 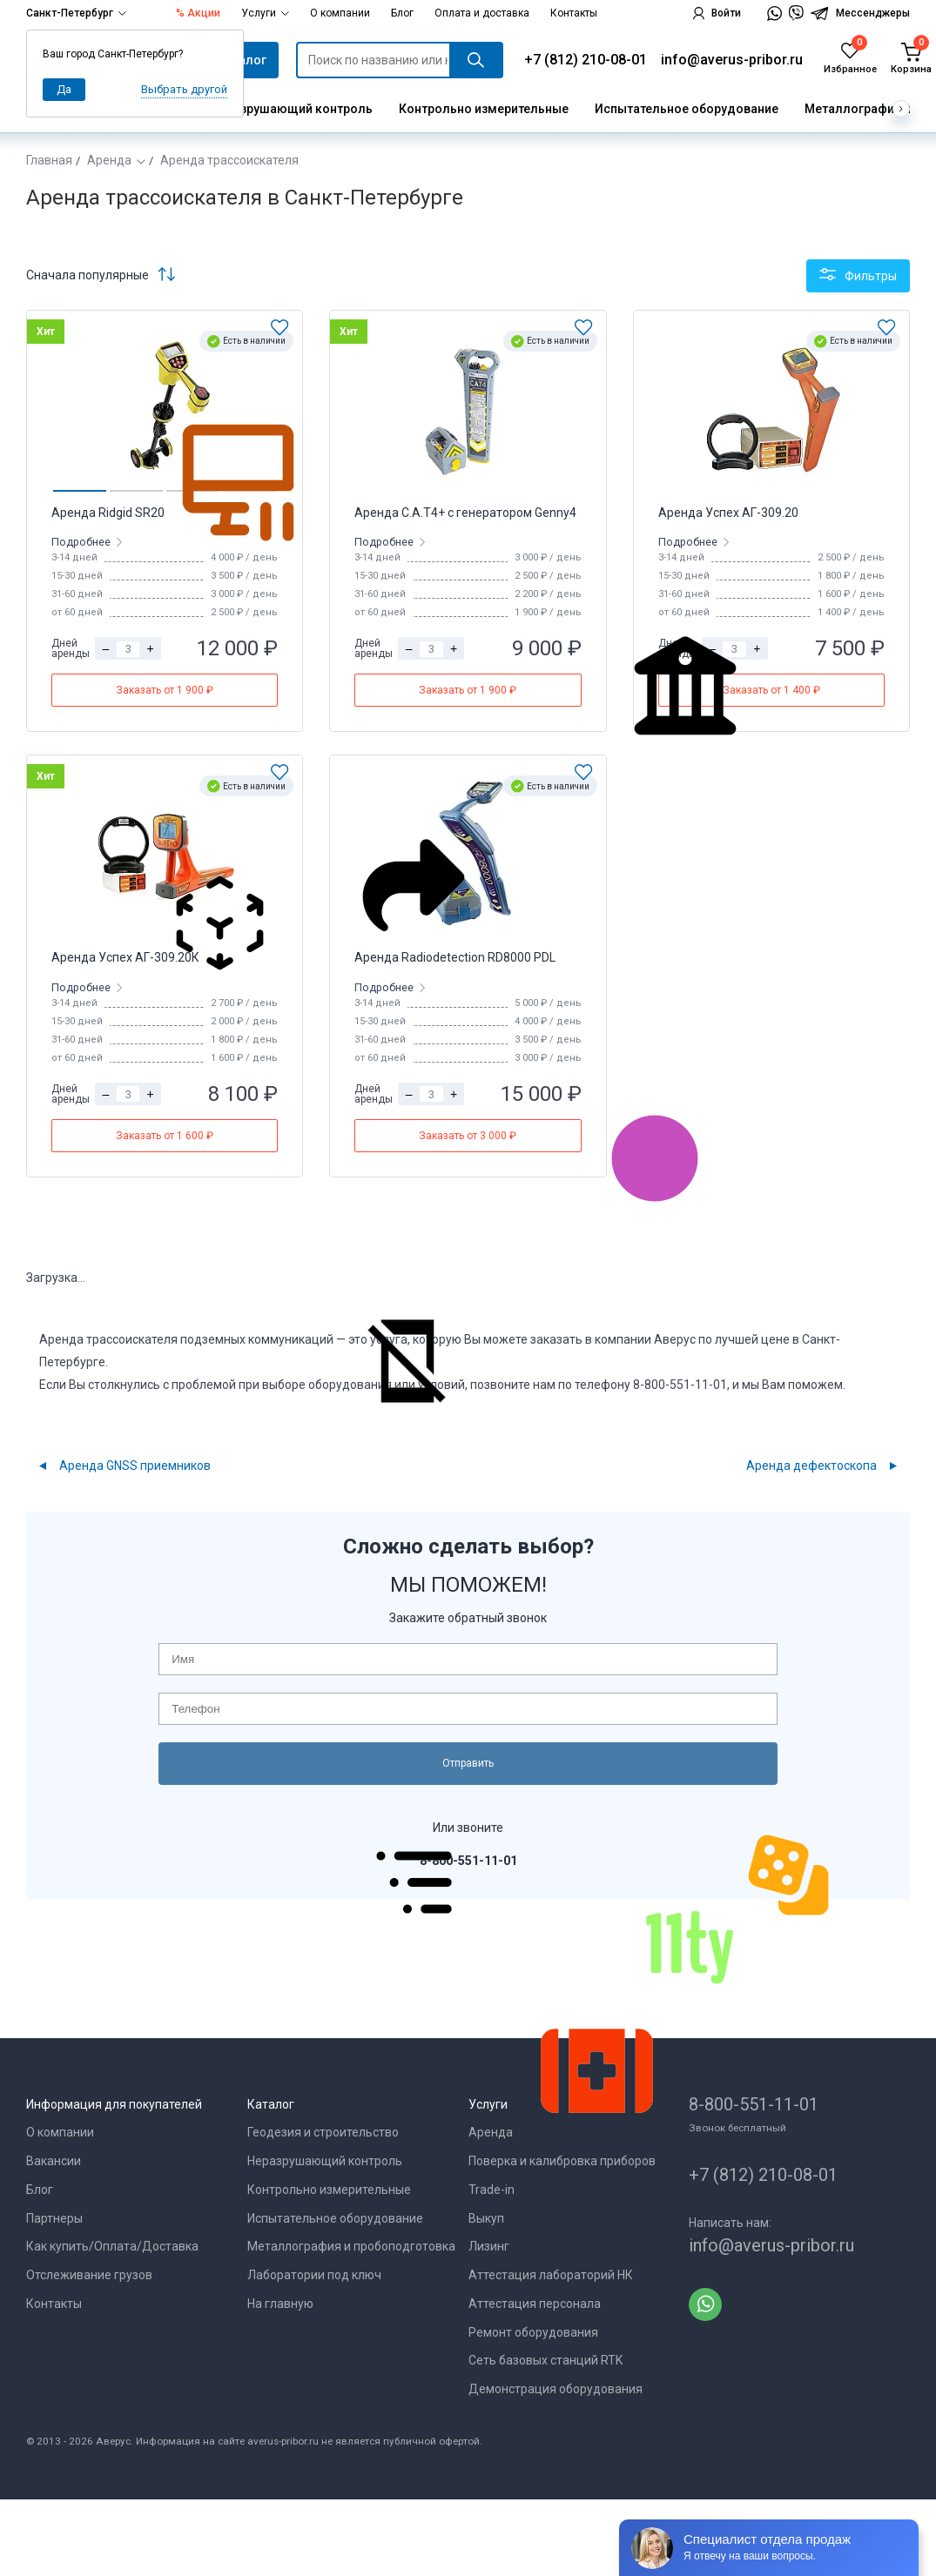 What do you see at coordinates (414, 887) in the screenshot?
I see `share this content` at bounding box center [414, 887].